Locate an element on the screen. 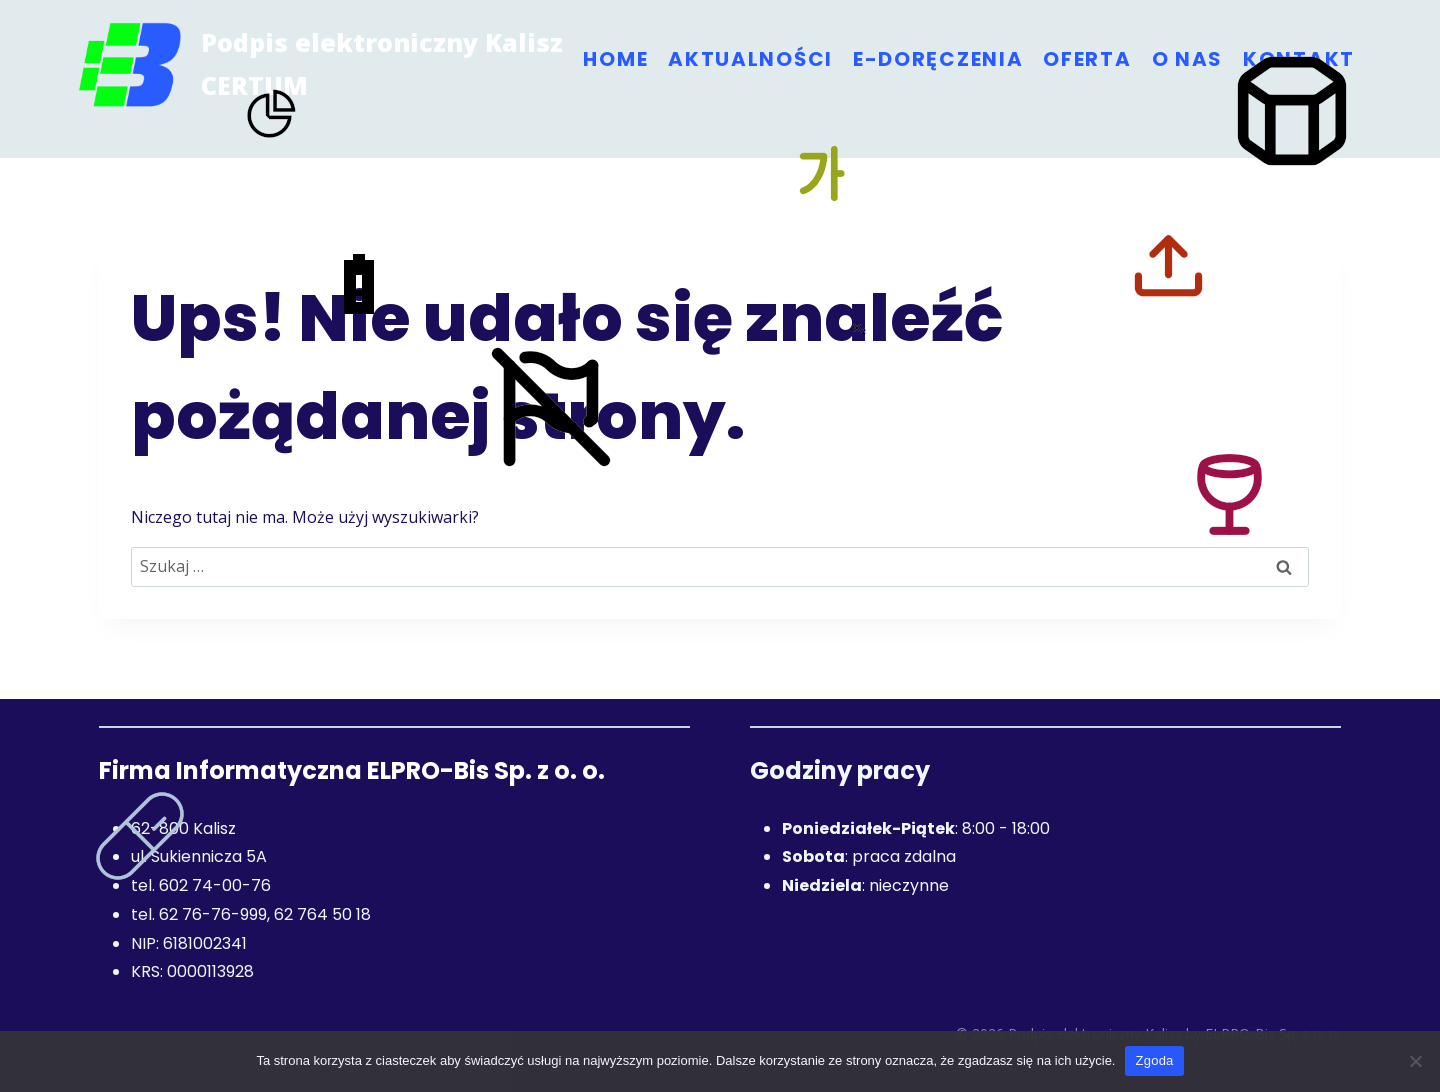  disable flag or marker is located at coordinates (551, 407).